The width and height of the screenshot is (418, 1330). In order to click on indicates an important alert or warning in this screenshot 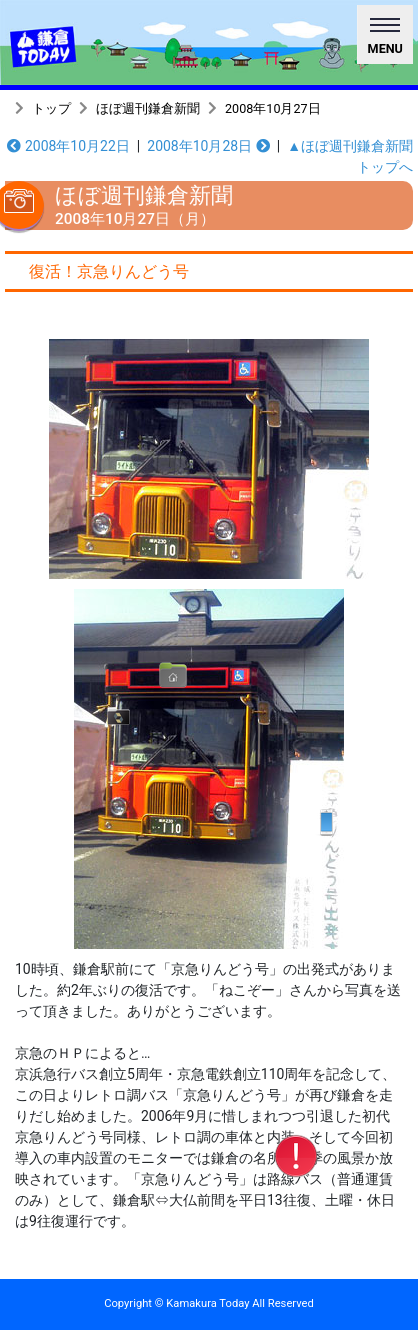, I will do `click(296, 1156)`.